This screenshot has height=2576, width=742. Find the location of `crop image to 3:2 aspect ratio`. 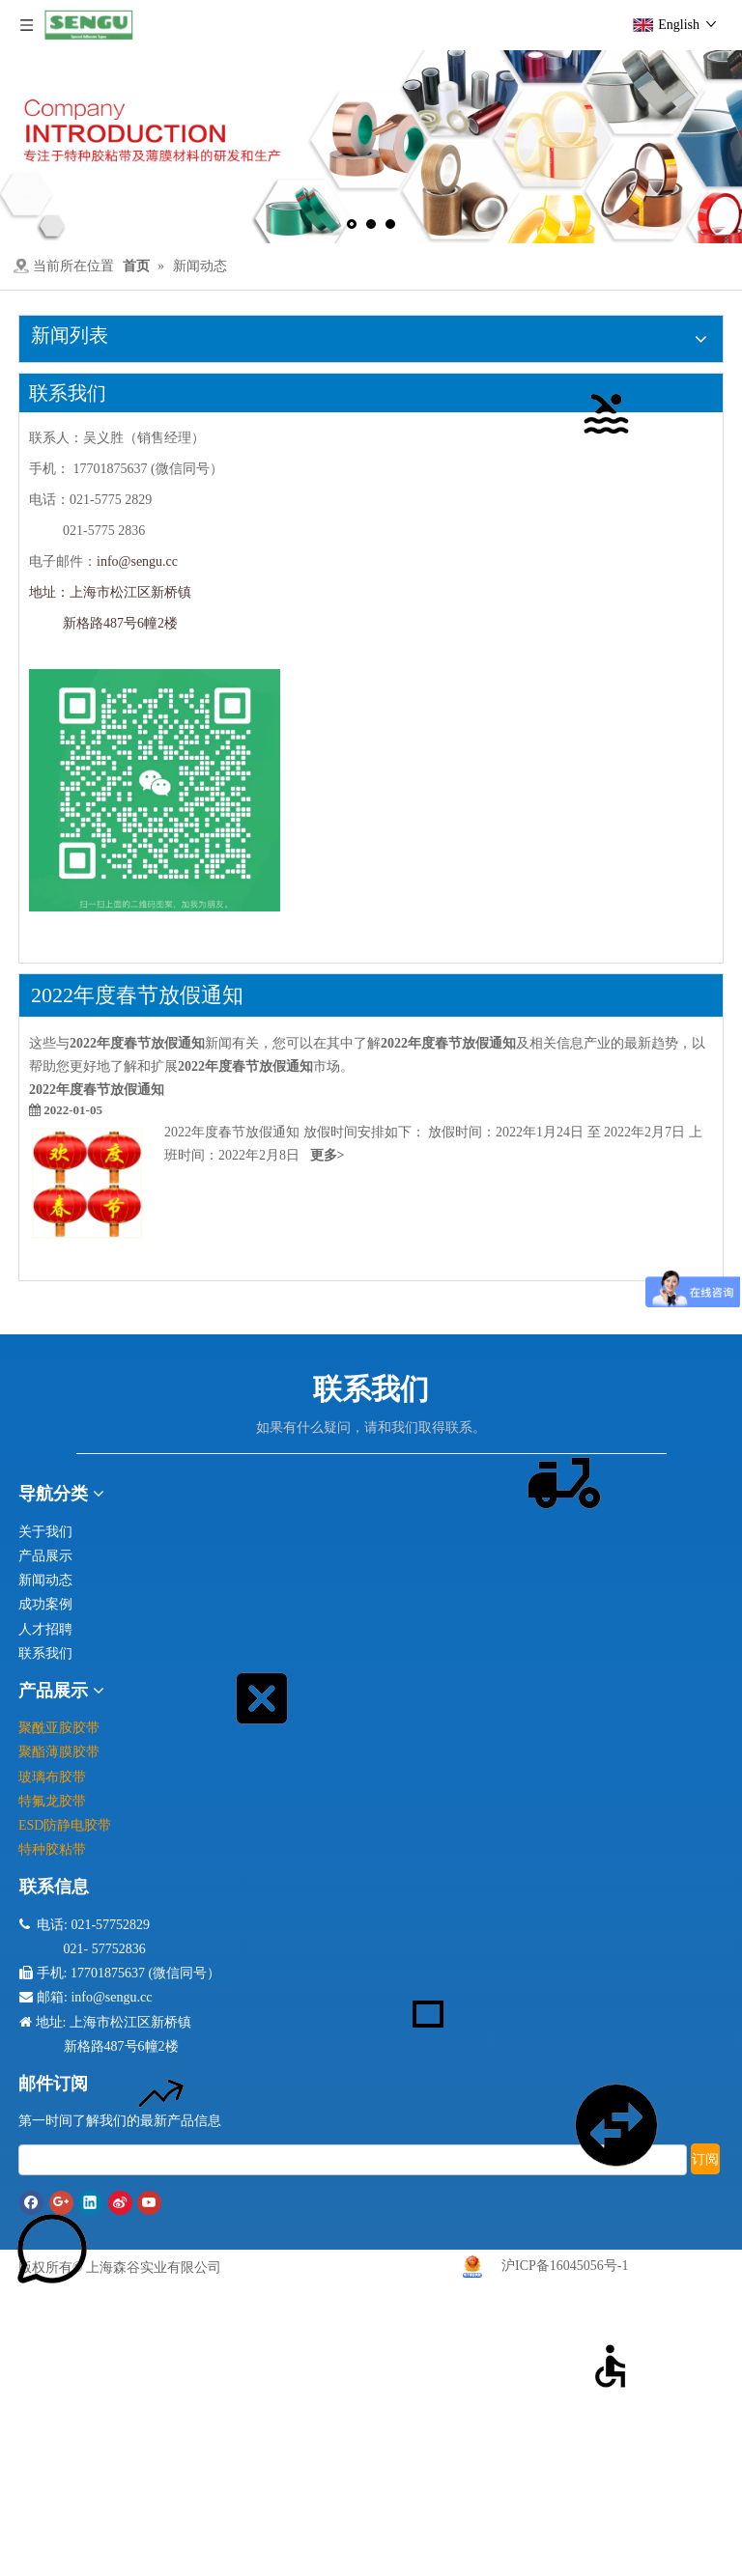

crop image to 3:2 aspect ratio is located at coordinates (428, 2014).